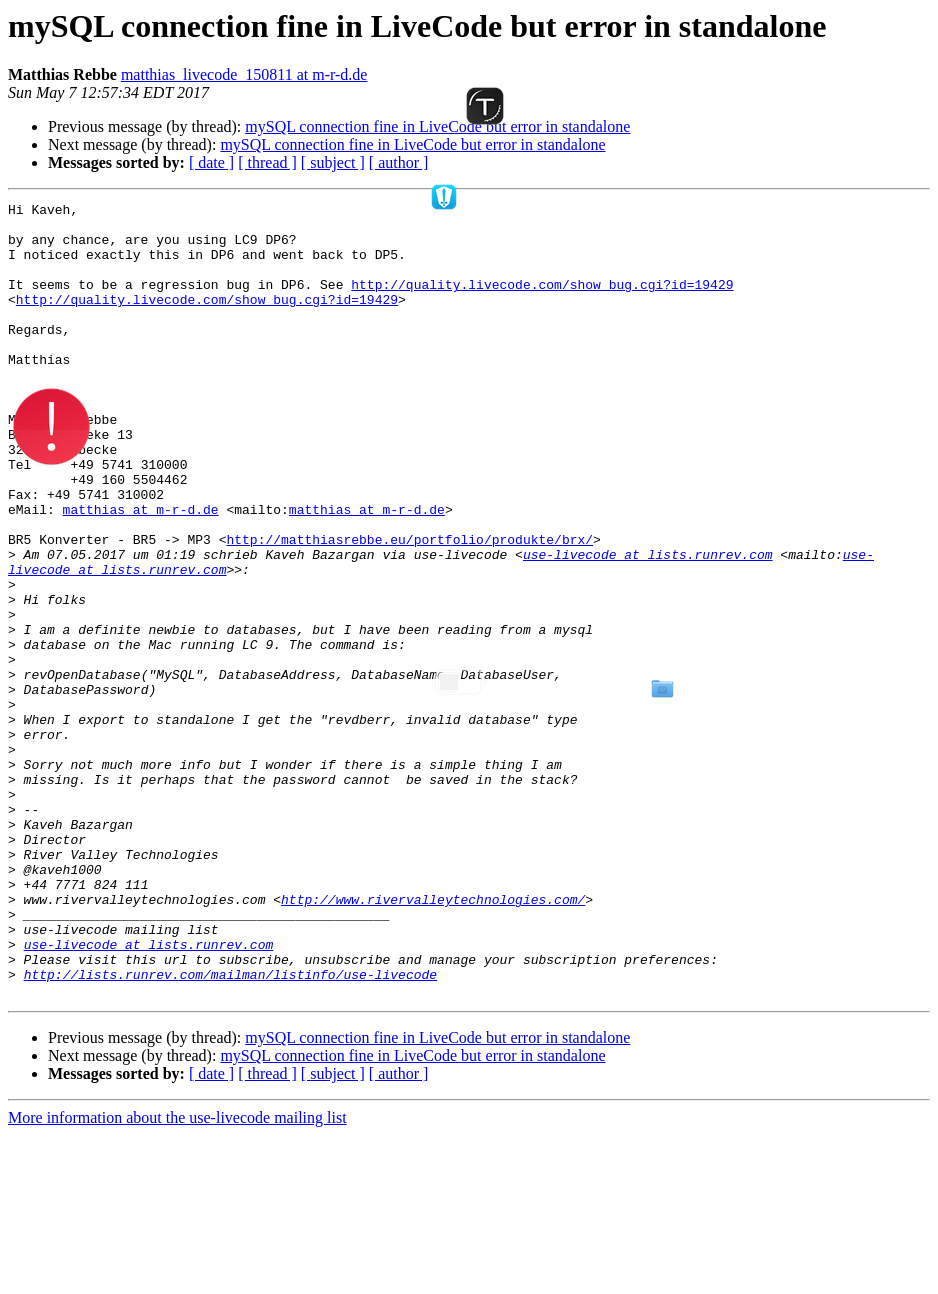 The image size is (938, 1294). What do you see at coordinates (662, 688) in the screenshot?
I see `open folder containing scanned OCR documents` at bounding box center [662, 688].